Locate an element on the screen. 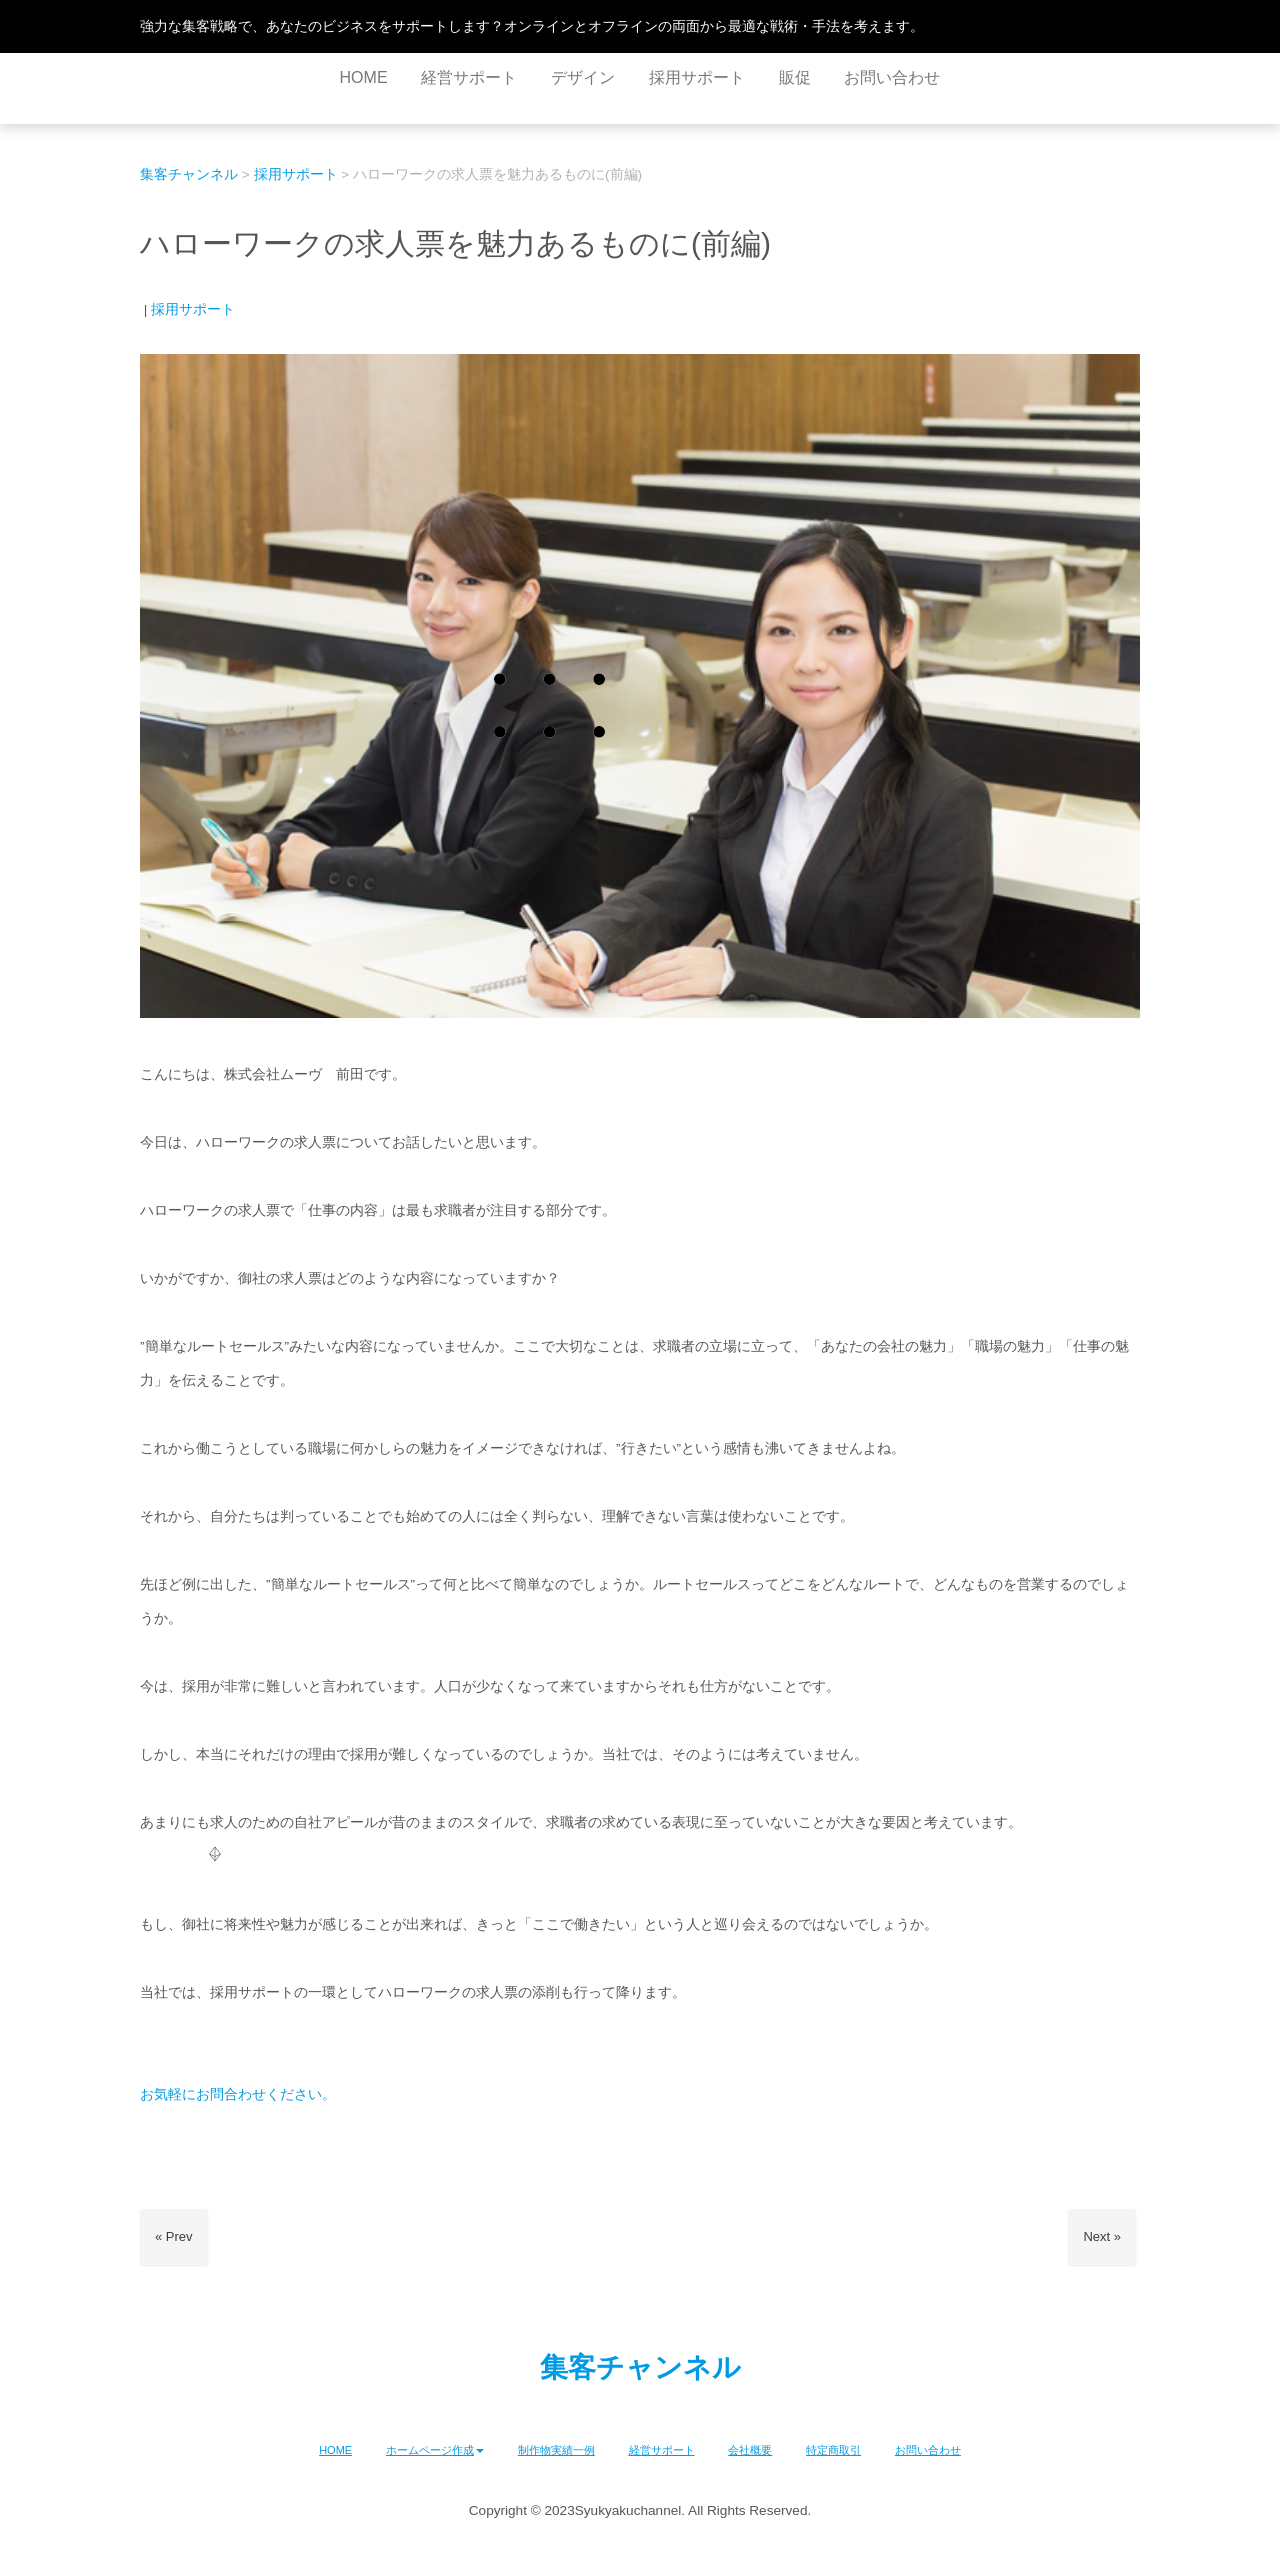  drag to reorder or rearrange items is located at coordinates (549, 705).